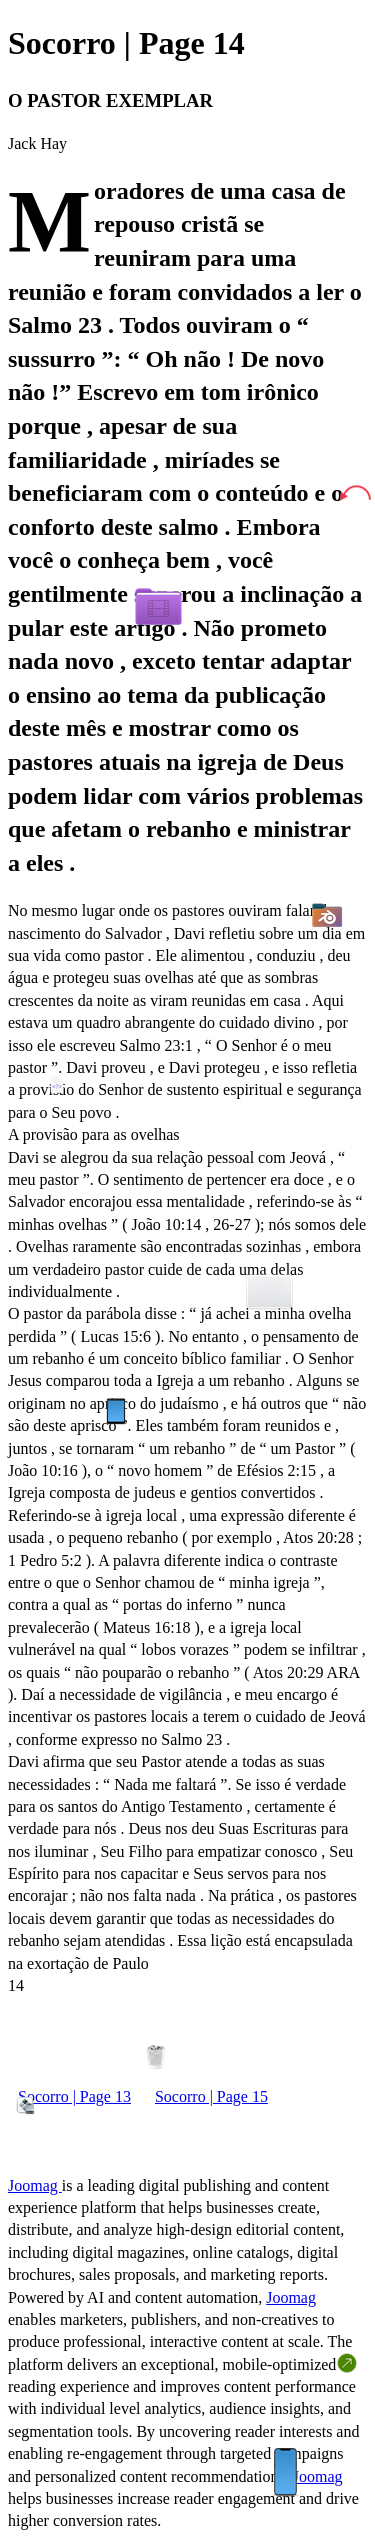 The image size is (375, 2541). What do you see at coordinates (285, 2472) in the screenshot?
I see `iPhone 12 Pro Max device identifier in system settings` at bounding box center [285, 2472].